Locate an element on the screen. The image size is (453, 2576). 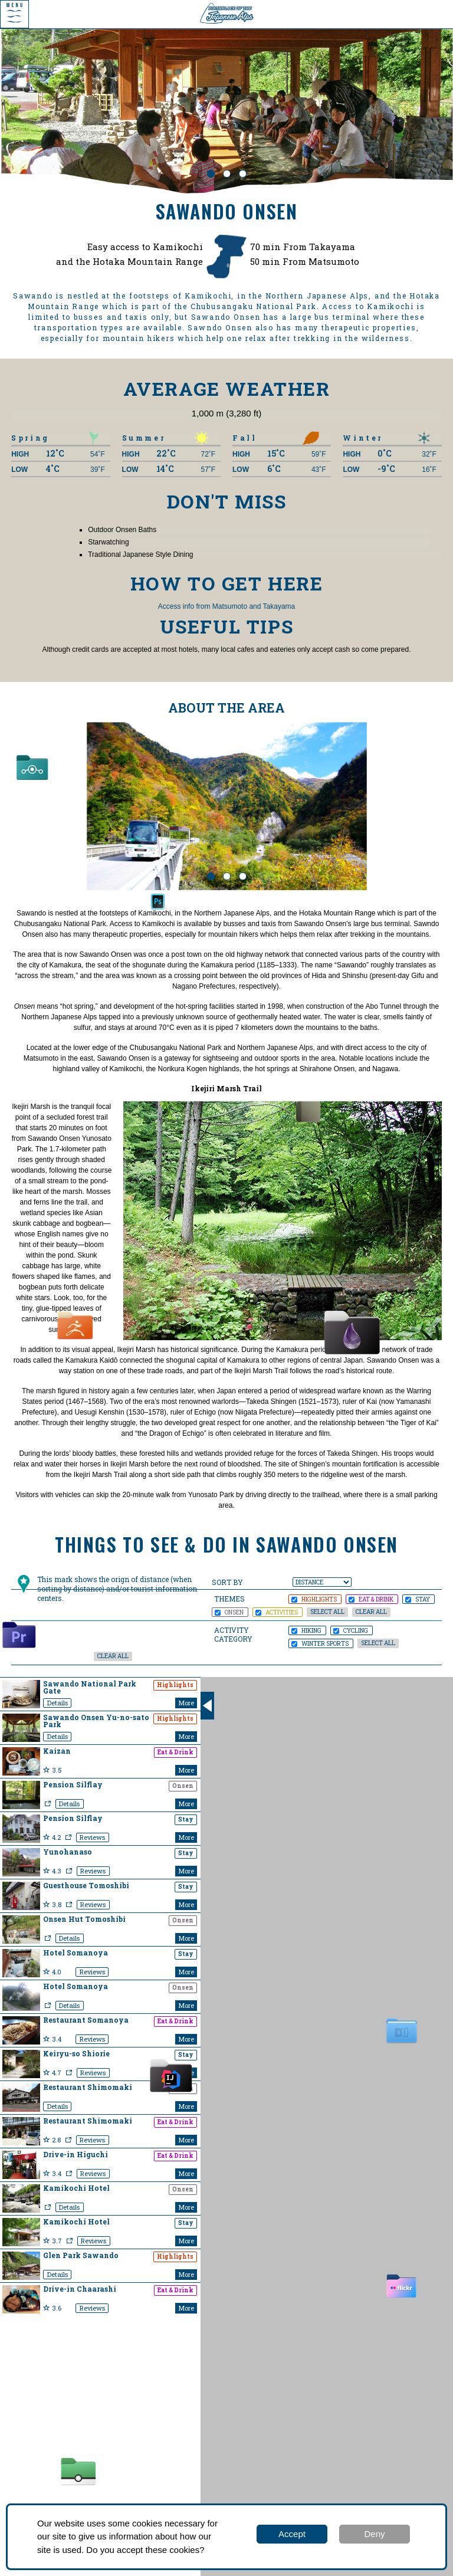
open Native Instruments folder is located at coordinates (402, 2030).